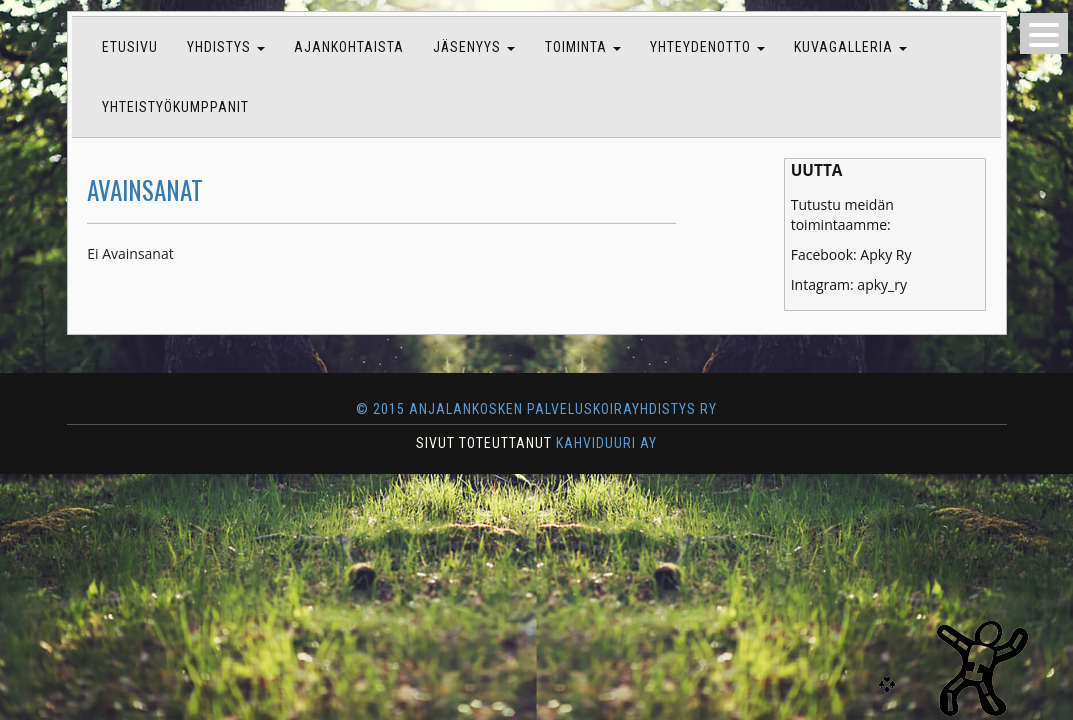 This screenshot has width=1073, height=720. I want to click on view character anatomy or internal stats, so click(982, 668).